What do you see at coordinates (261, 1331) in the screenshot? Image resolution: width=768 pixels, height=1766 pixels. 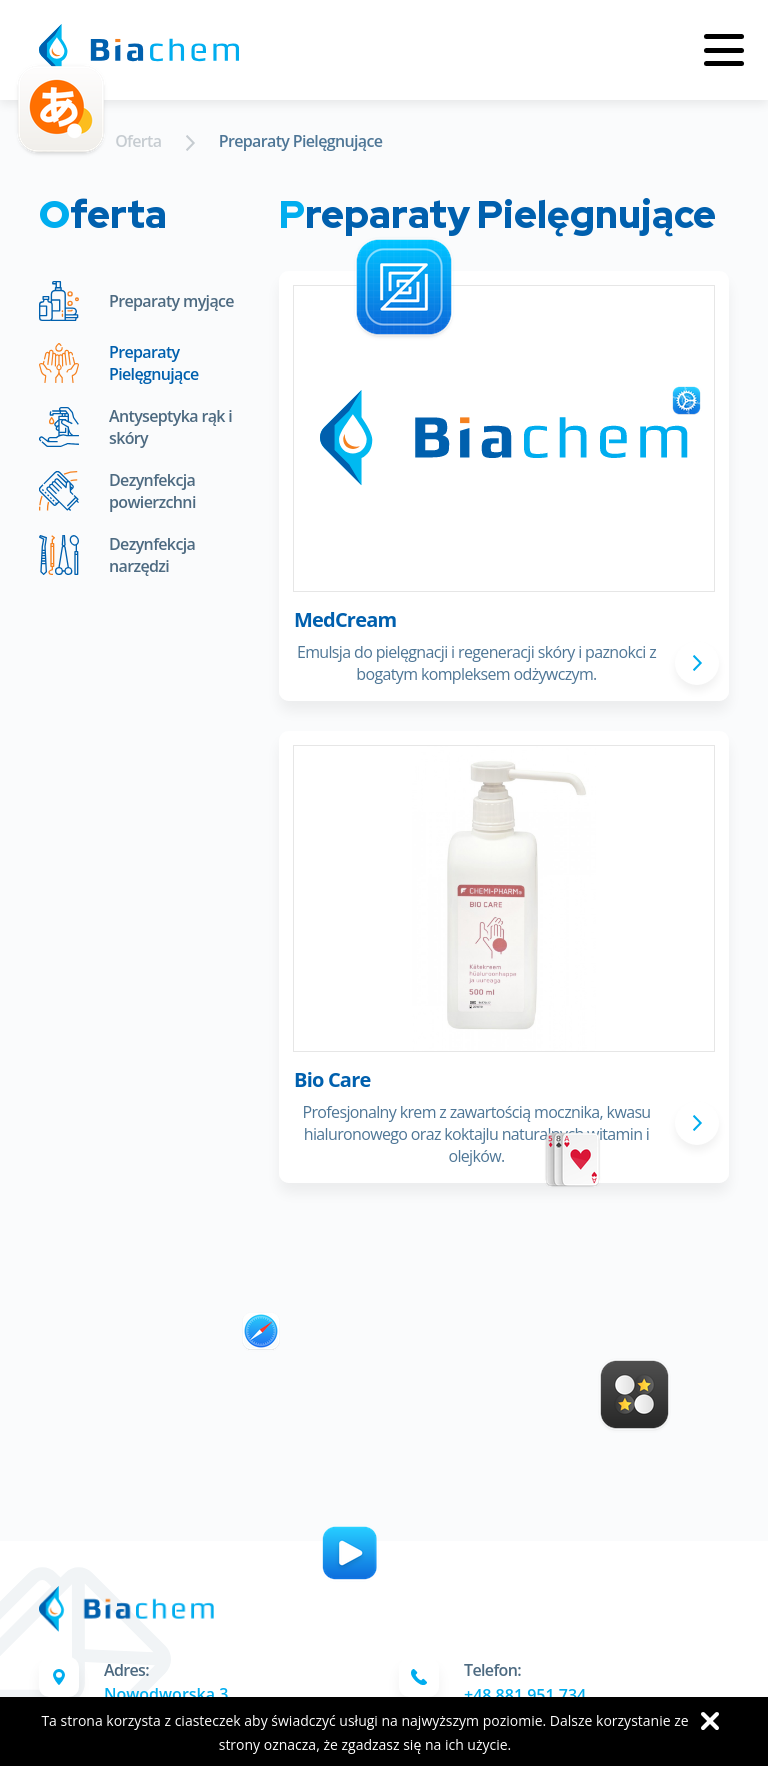 I see `open Safari web browser` at bounding box center [261, 1331].